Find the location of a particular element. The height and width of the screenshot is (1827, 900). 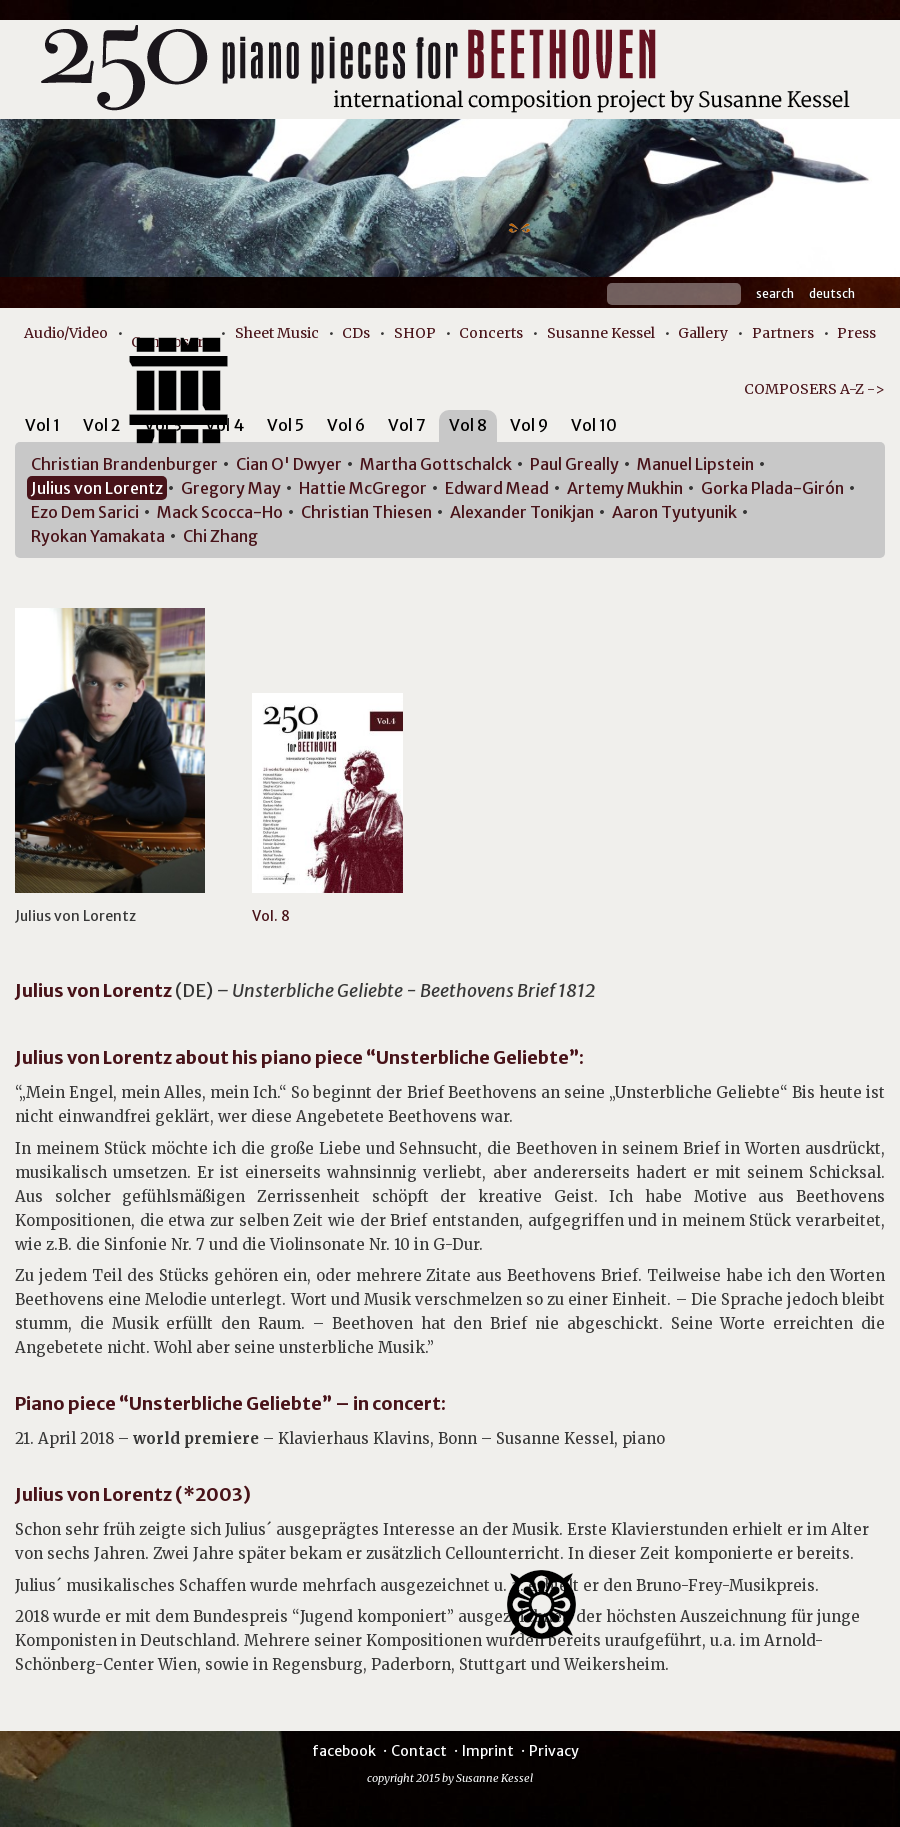

indicates an angry or hostile character state is located at coordinates (519, 228).